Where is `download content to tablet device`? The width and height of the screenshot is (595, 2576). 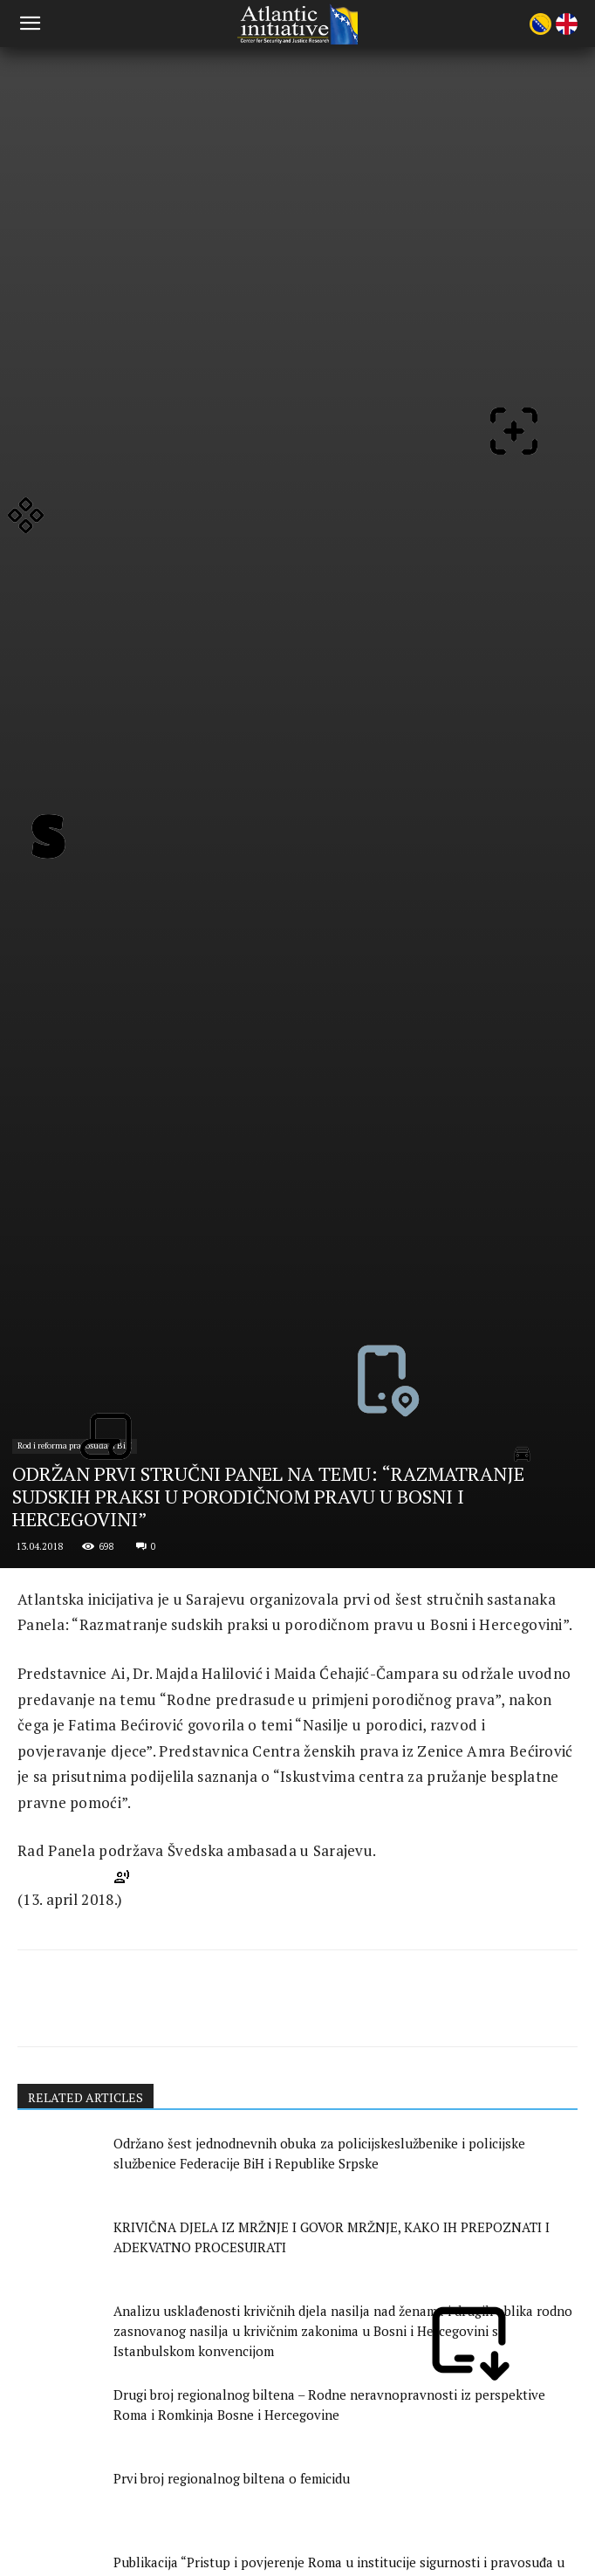
download content to tablet device is located at coordinates (468, 2340).